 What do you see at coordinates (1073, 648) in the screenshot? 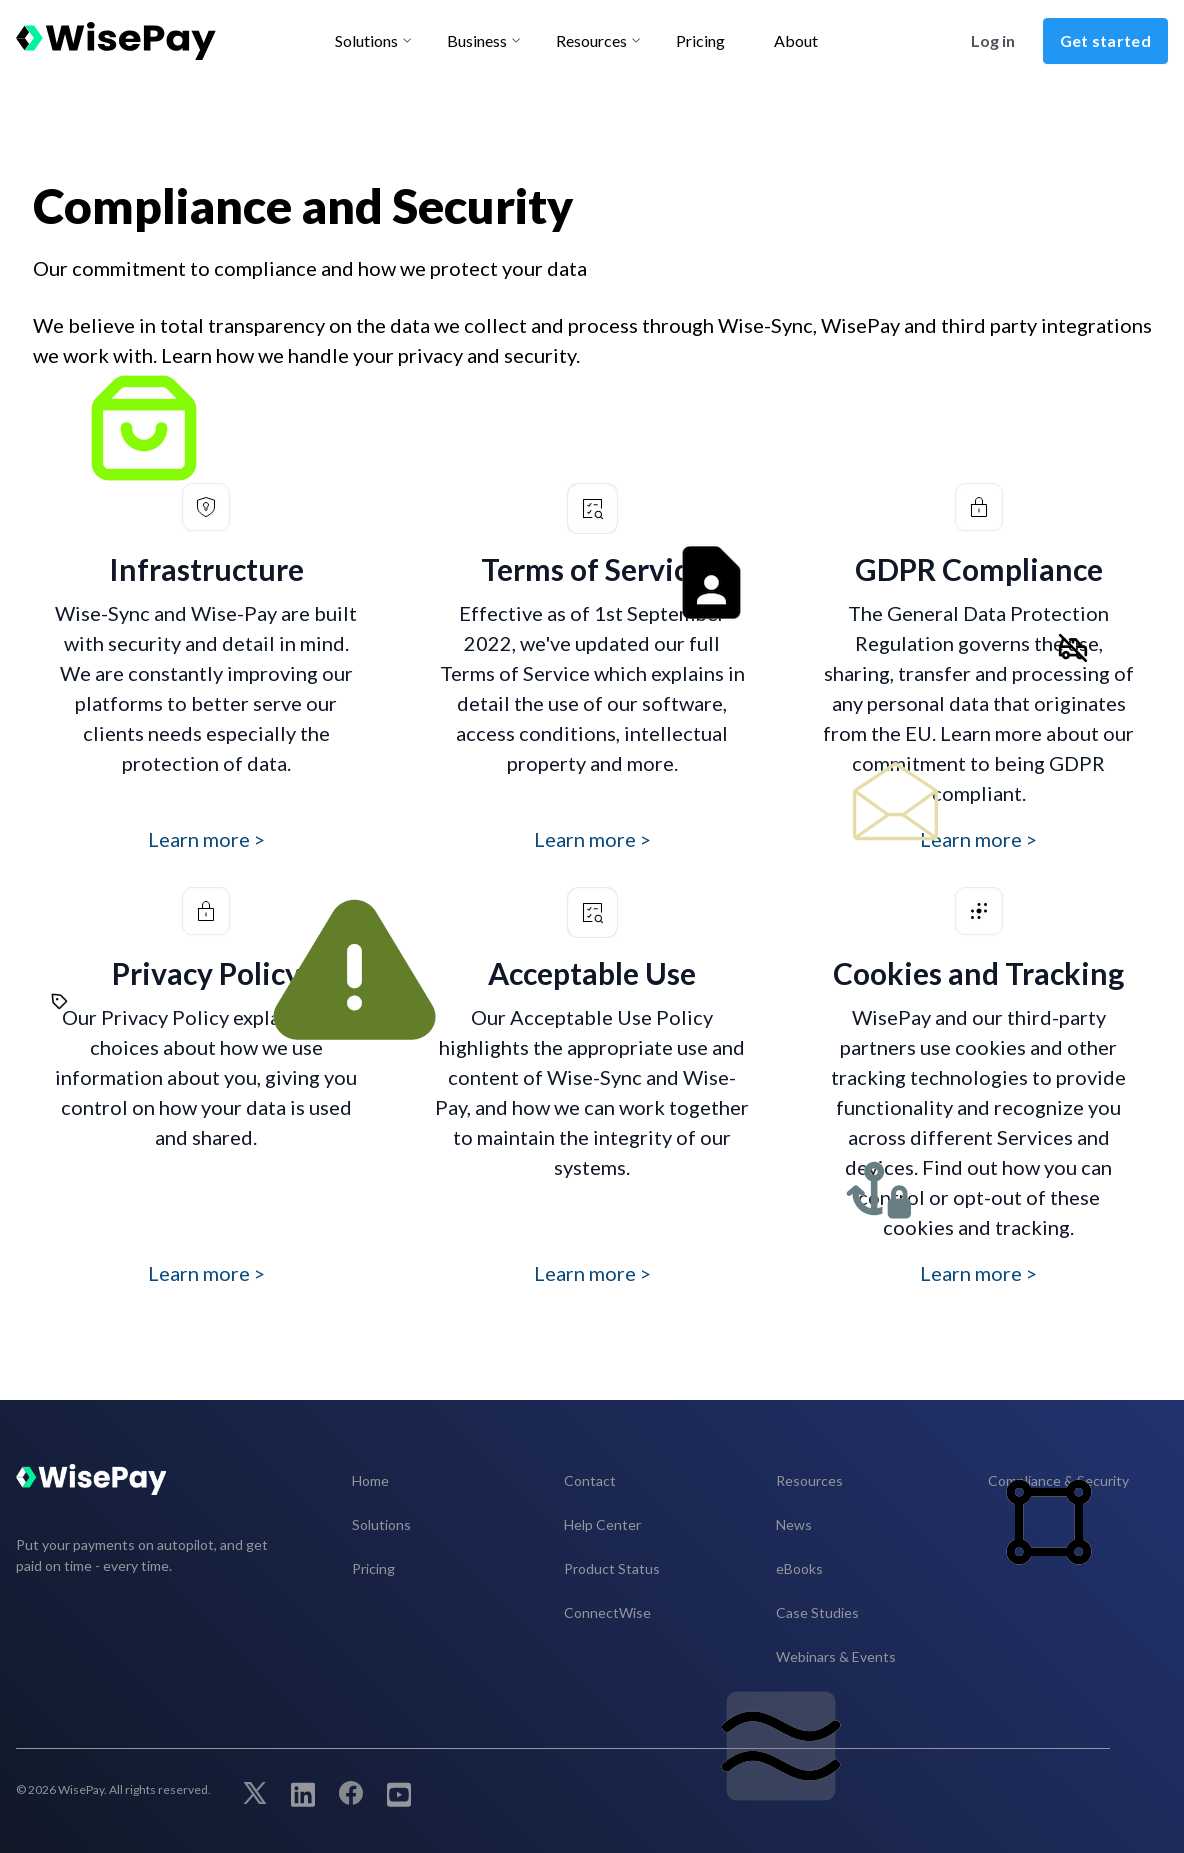
I see `vehicle unavailable or disabled` at bounding box center [1073, 648].